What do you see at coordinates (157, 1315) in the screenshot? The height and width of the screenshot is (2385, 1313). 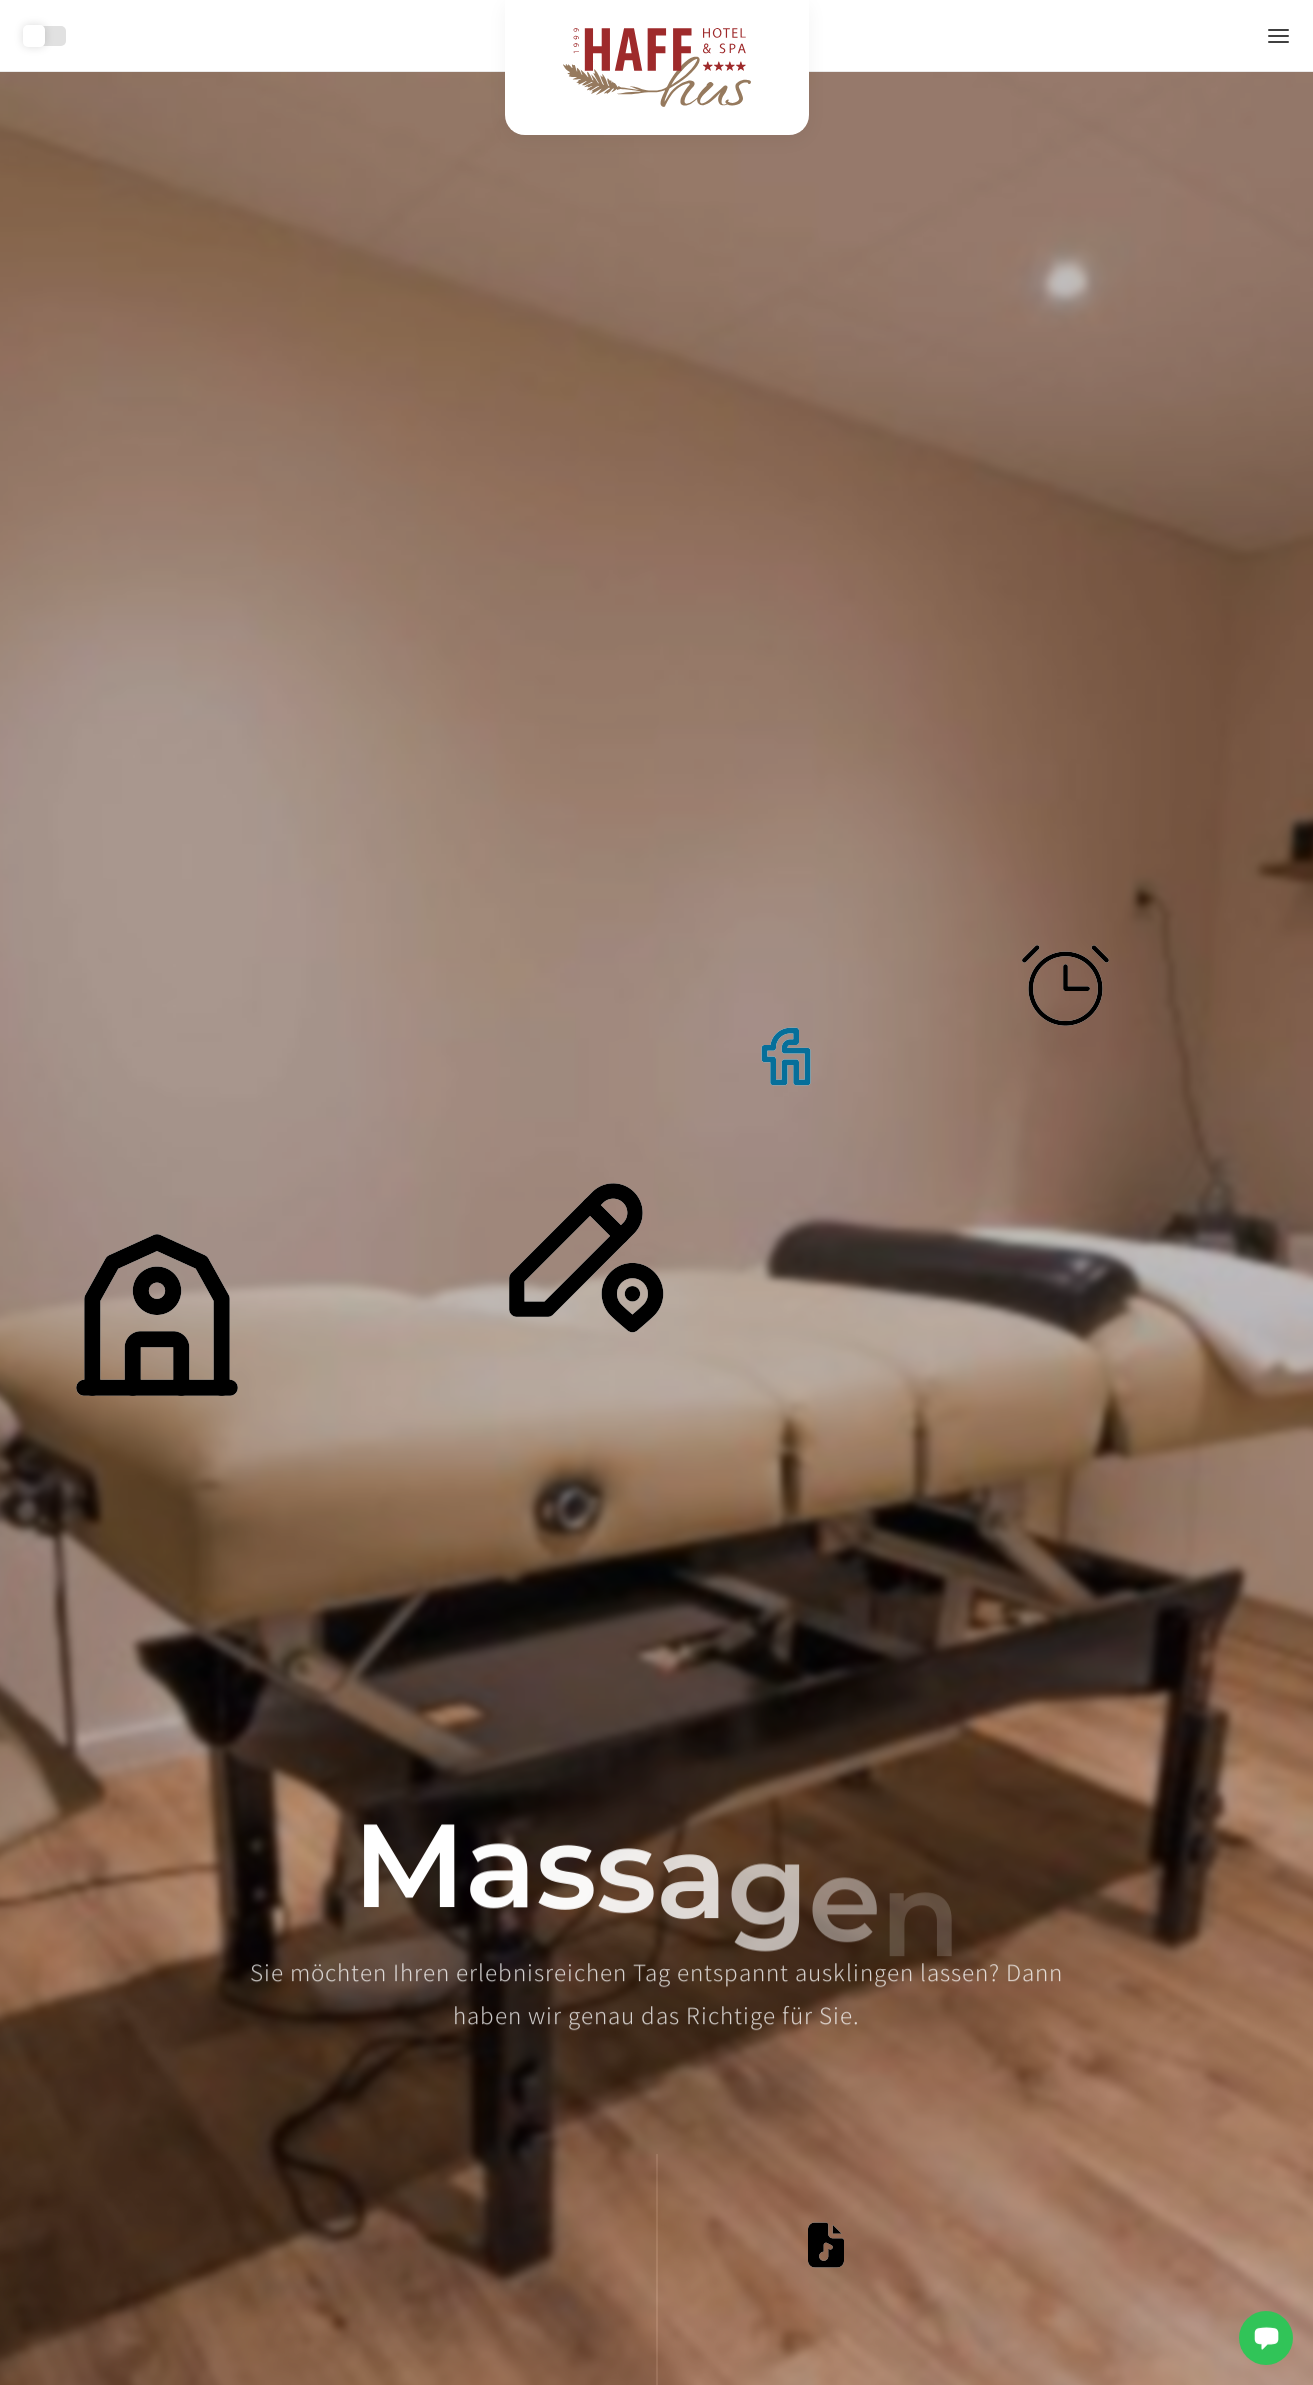 I see `view cottage or cabin rental listings` at bounding box center [157, 1315].